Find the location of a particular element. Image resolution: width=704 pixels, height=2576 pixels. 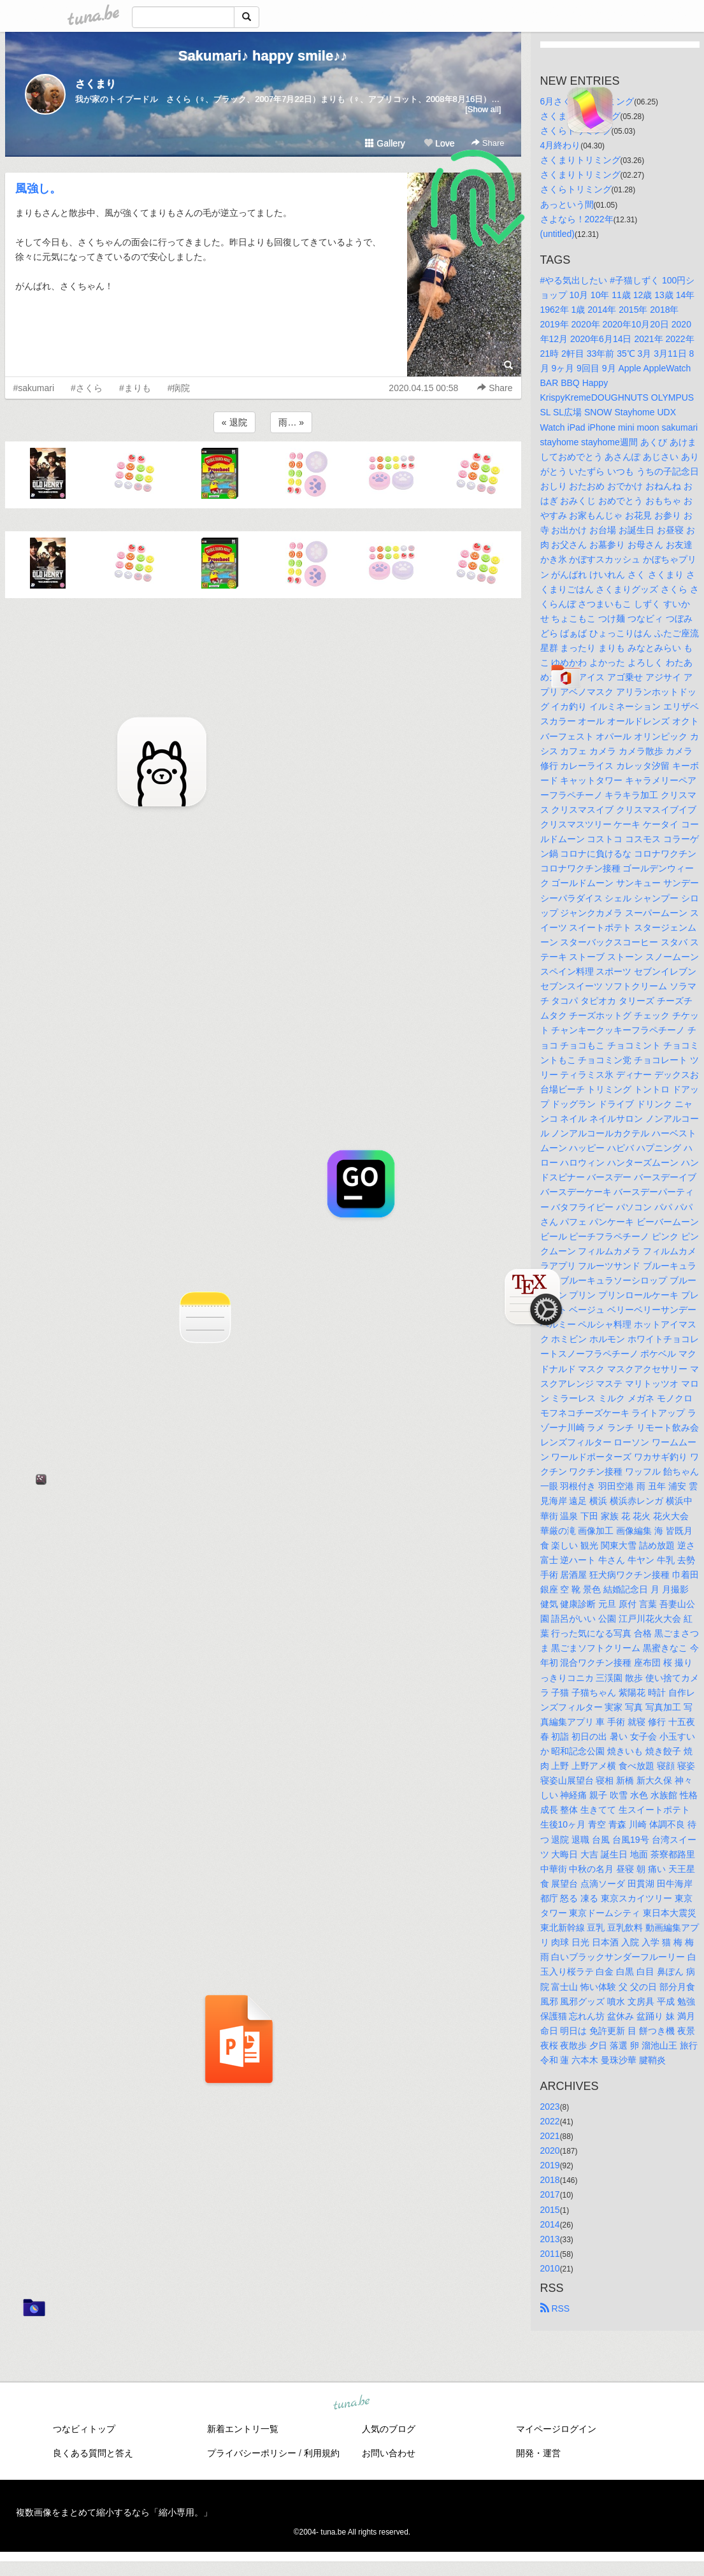

open normcap screen capture tool is located at coordinates (41, 1479).